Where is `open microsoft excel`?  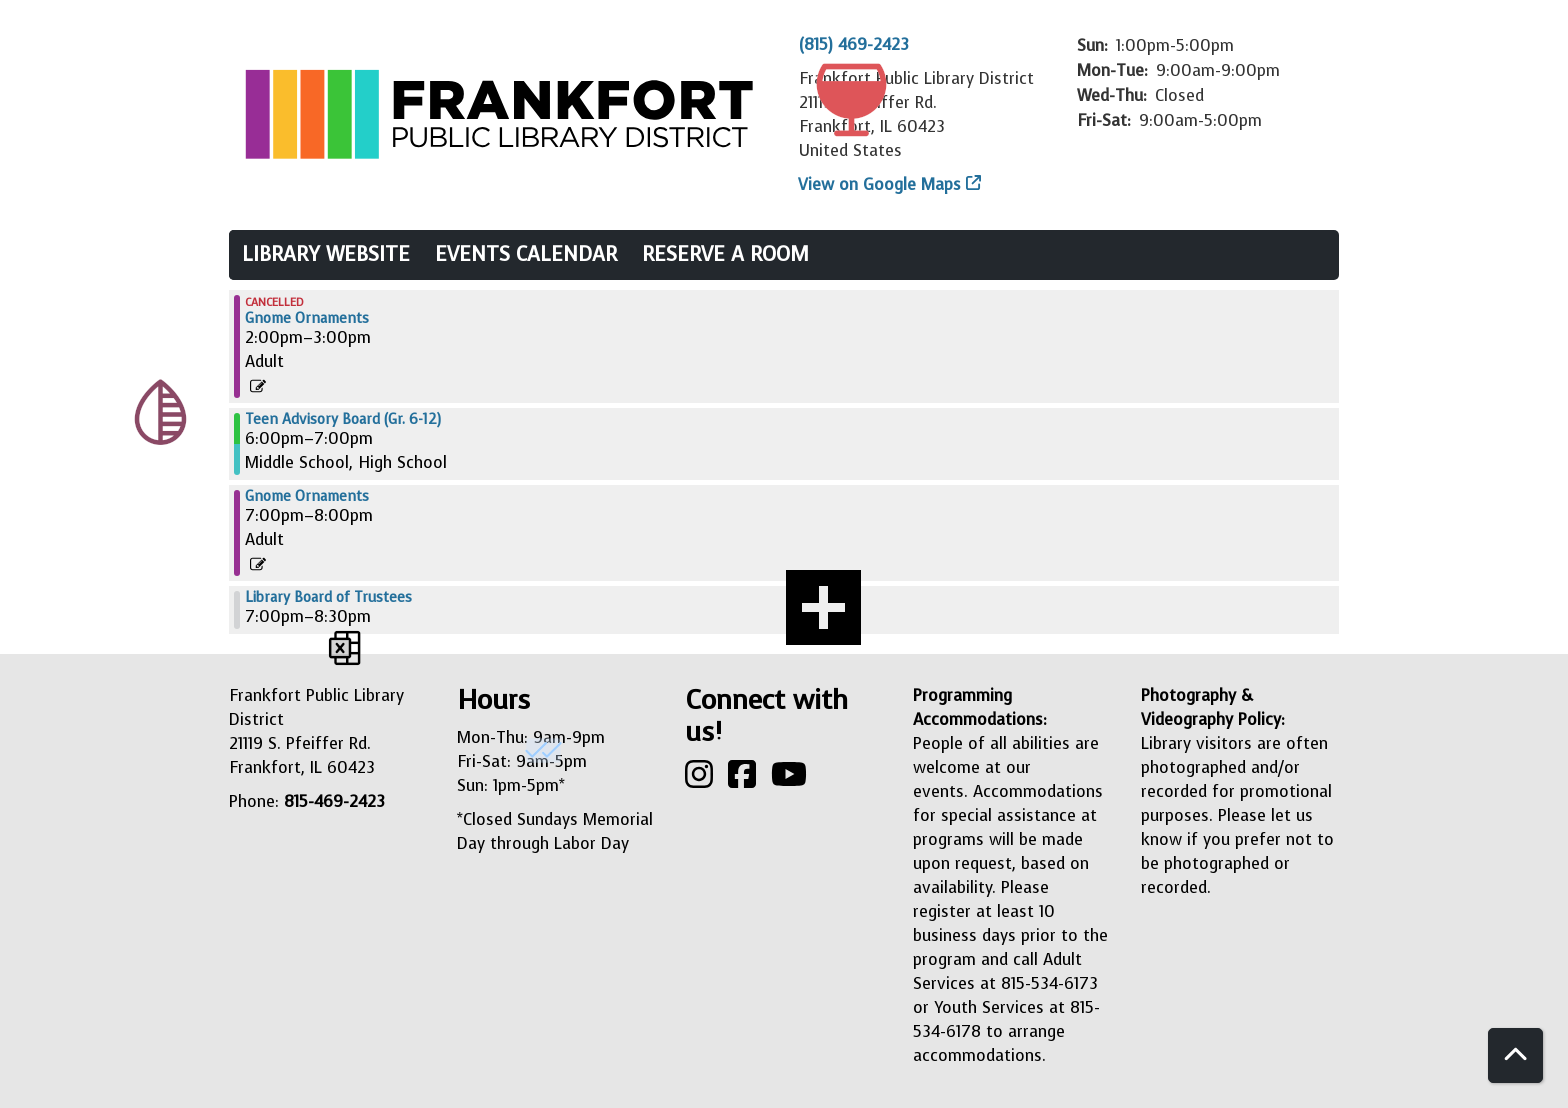 open microsoft excel is located at coordinates (346, 648).